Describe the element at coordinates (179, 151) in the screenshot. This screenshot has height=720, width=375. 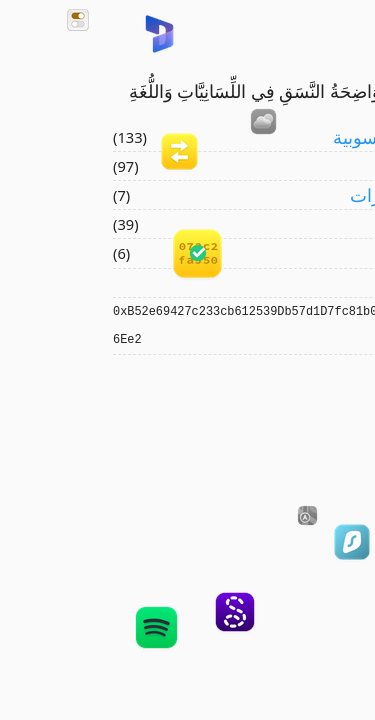
I see `switch to a different user account` at that location.